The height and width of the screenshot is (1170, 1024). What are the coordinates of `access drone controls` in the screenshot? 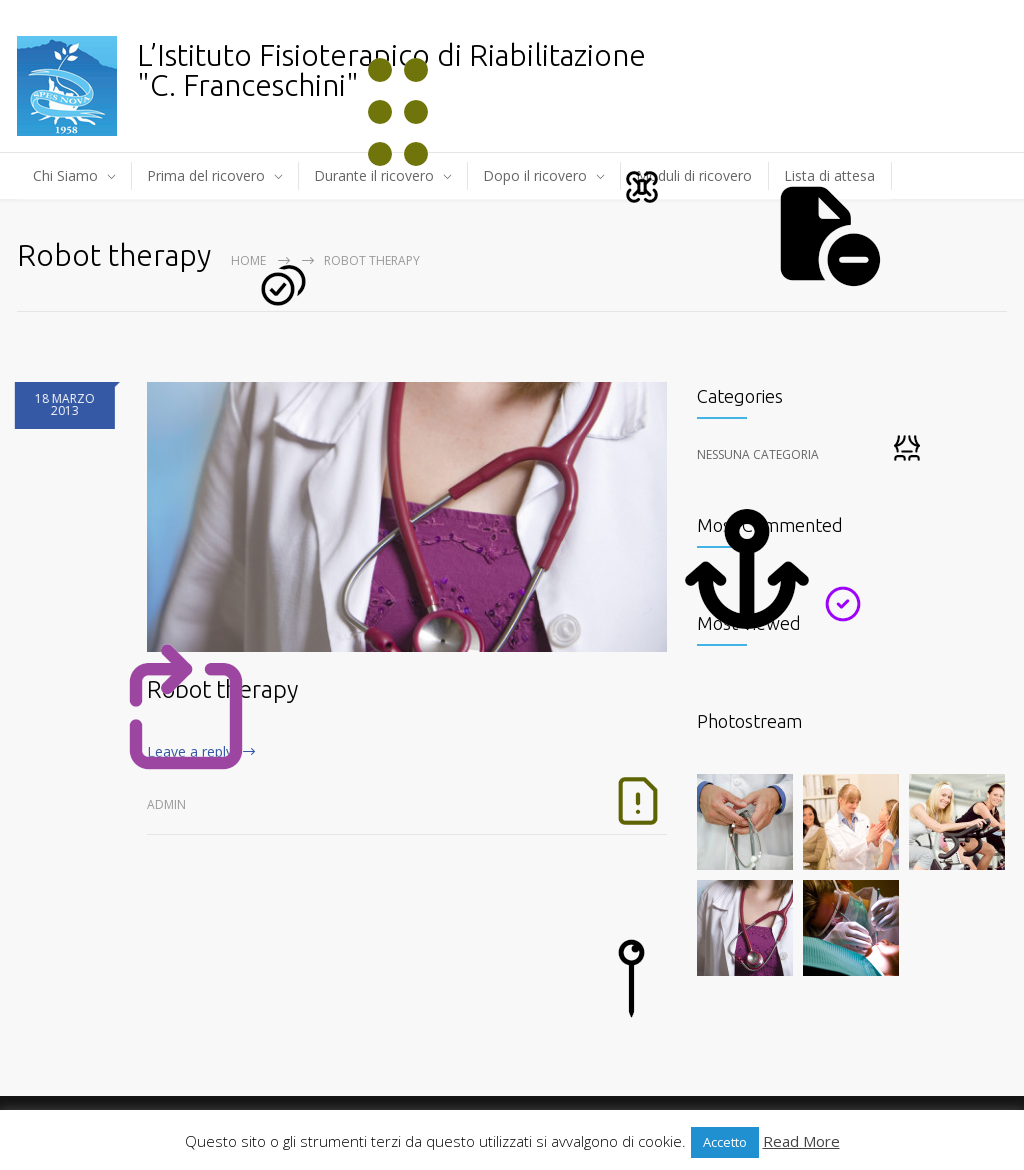 It's located at (642, 187).